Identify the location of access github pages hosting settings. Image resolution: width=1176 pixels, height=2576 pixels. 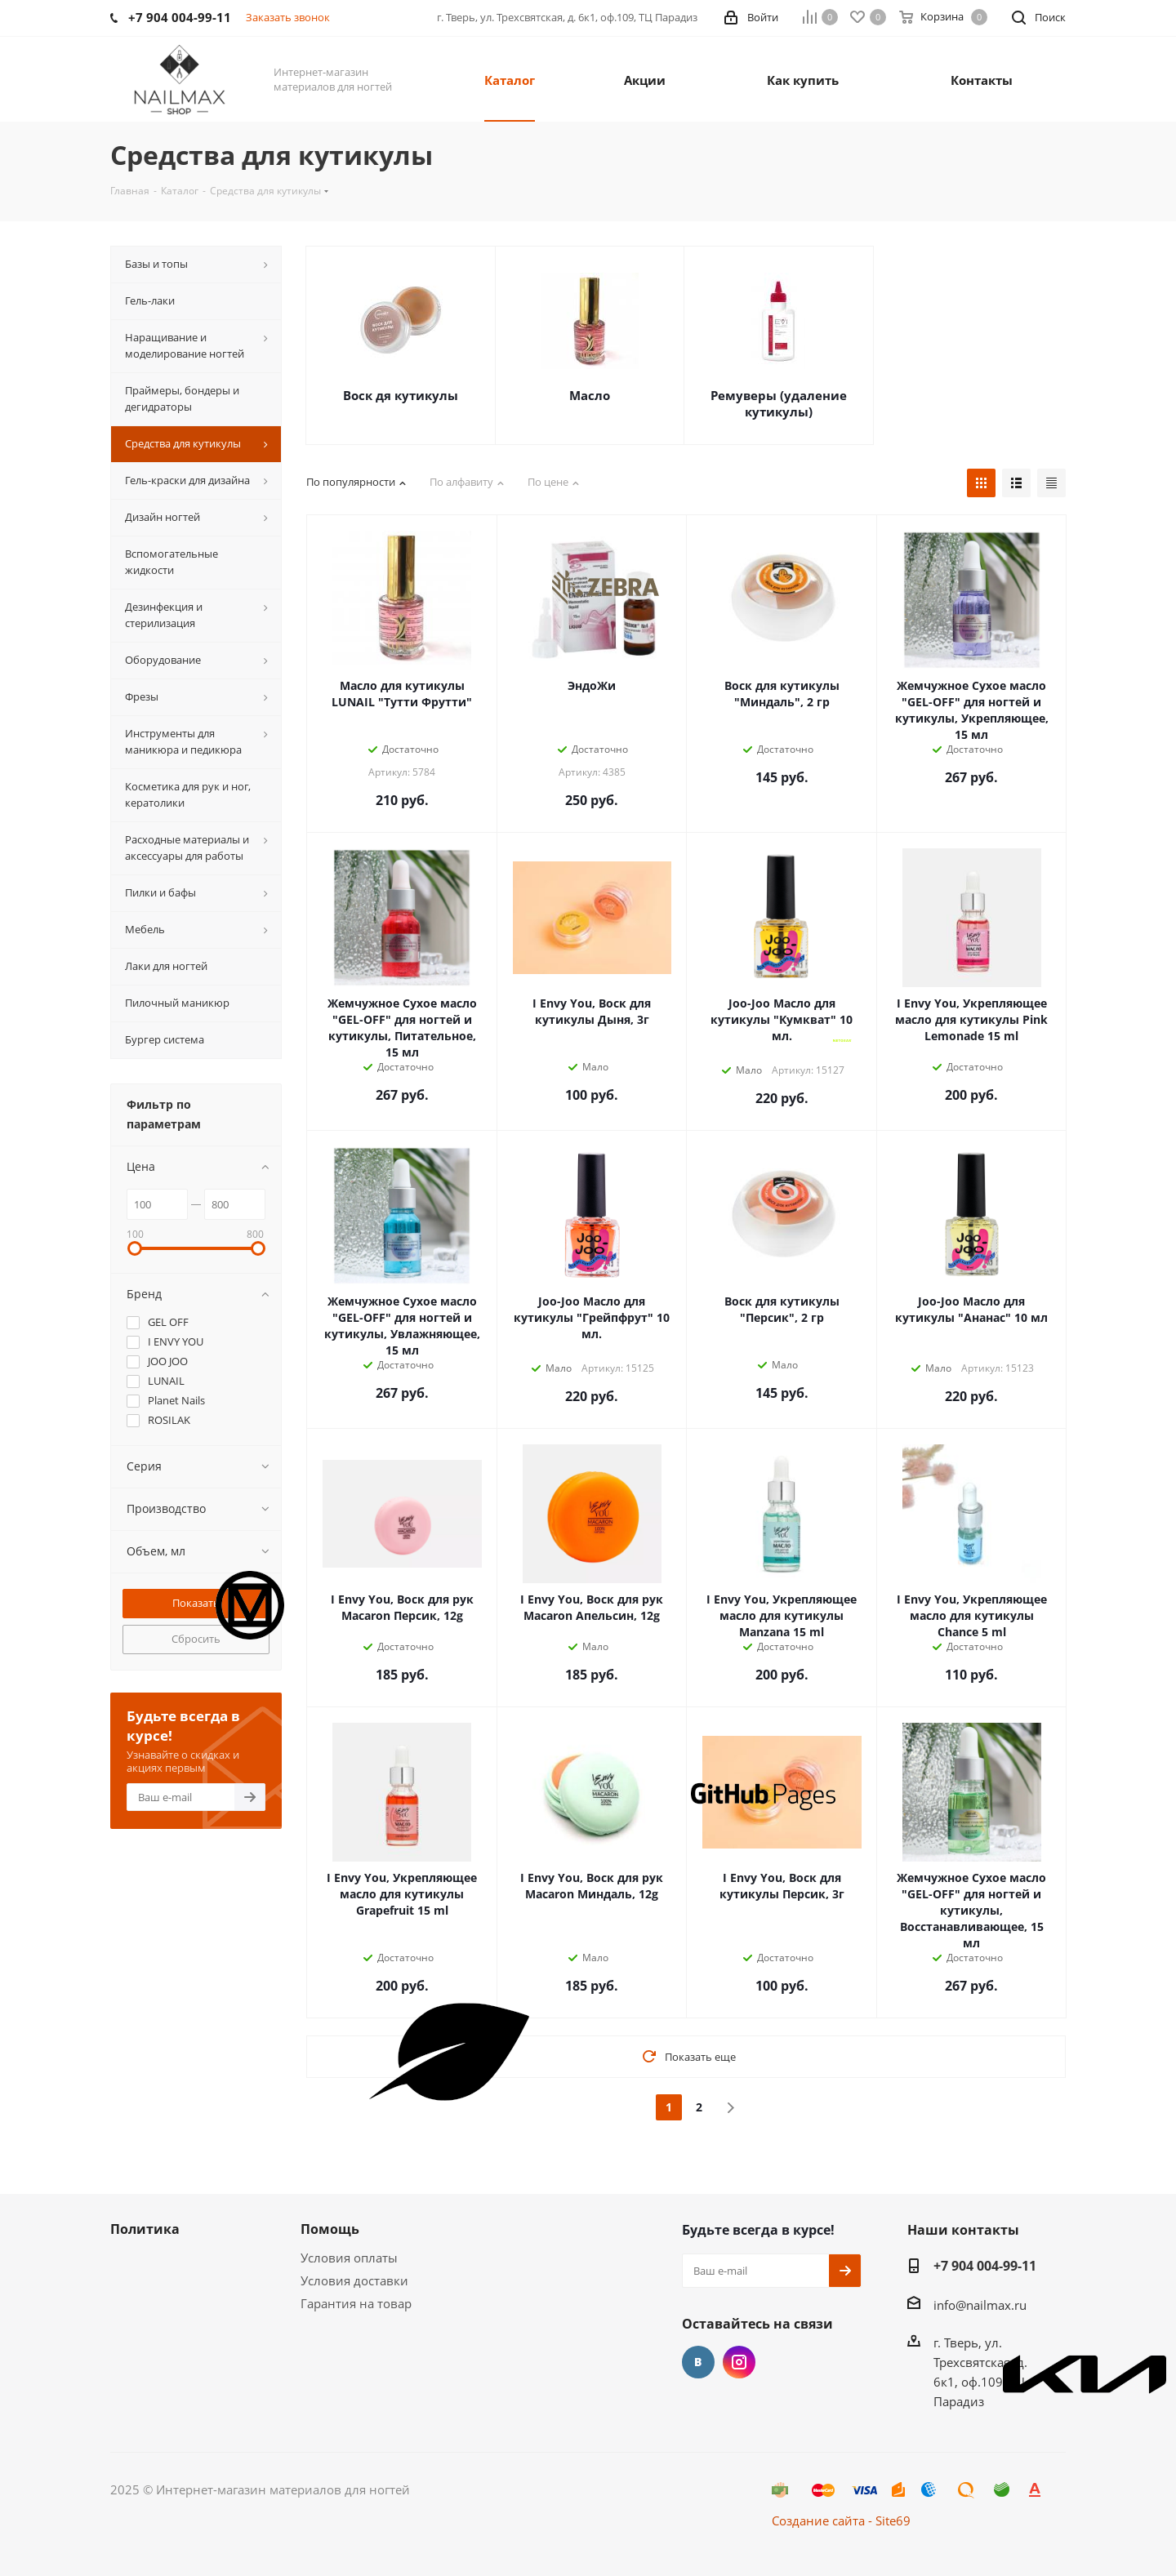
(763, 1796).